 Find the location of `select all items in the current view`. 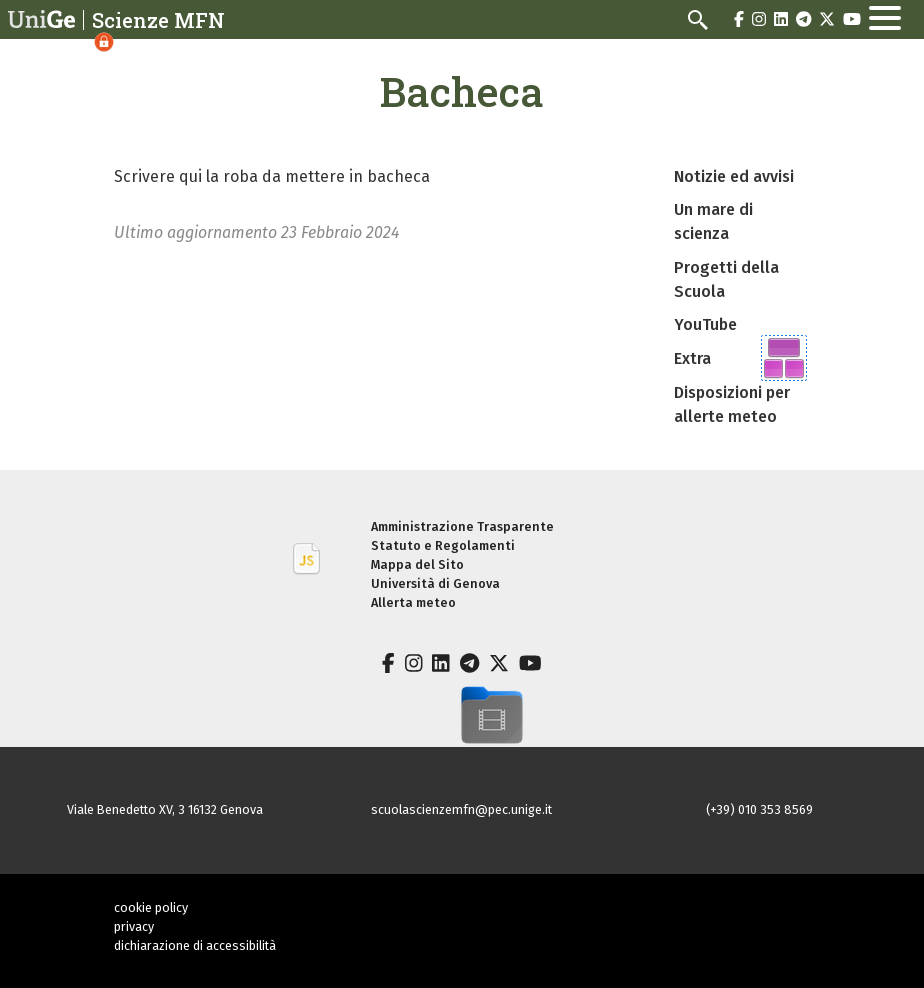

select all items in the current view is located at coordinates (784, 358).